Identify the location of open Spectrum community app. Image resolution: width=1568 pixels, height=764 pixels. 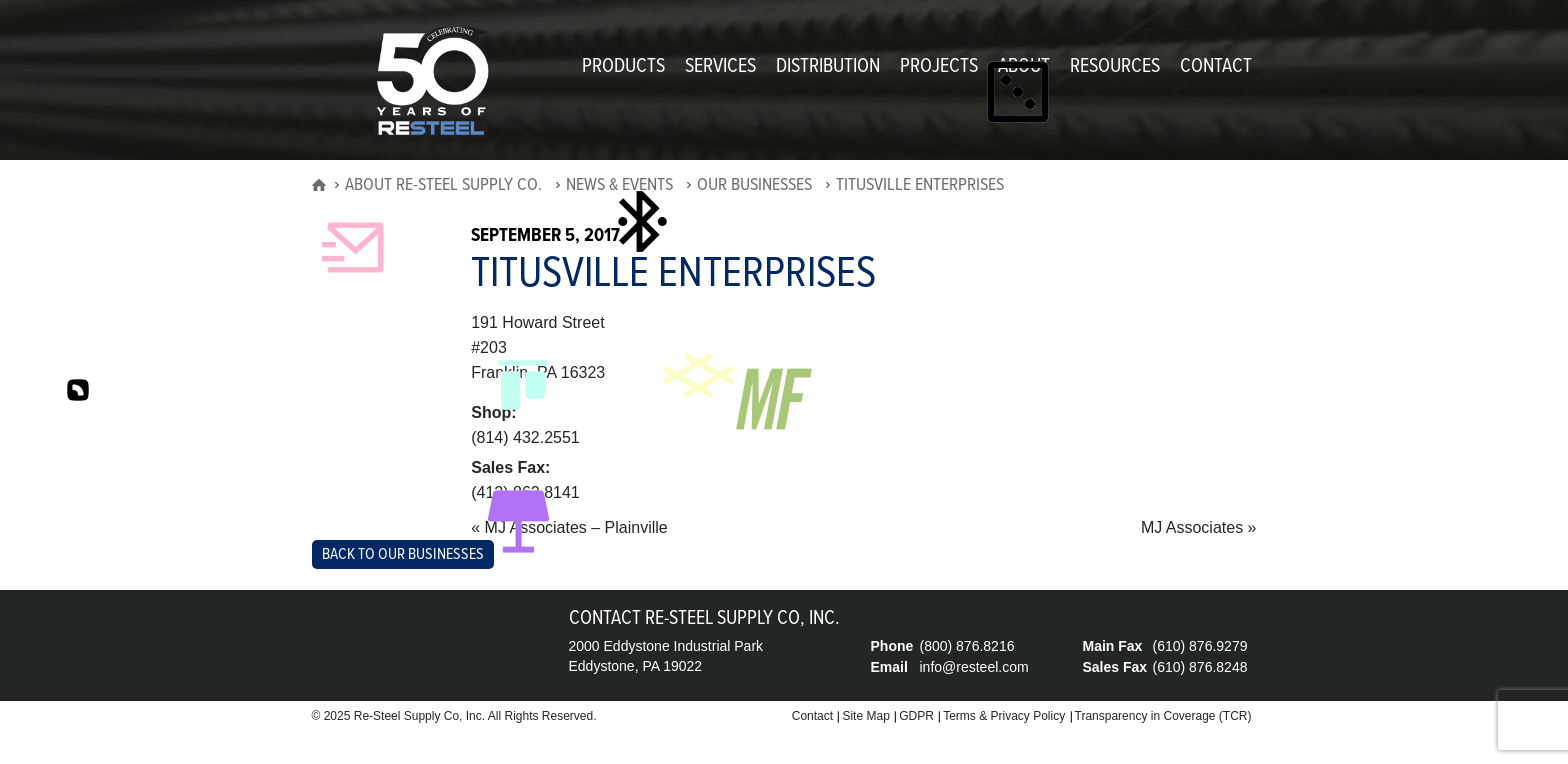
(78, 390).